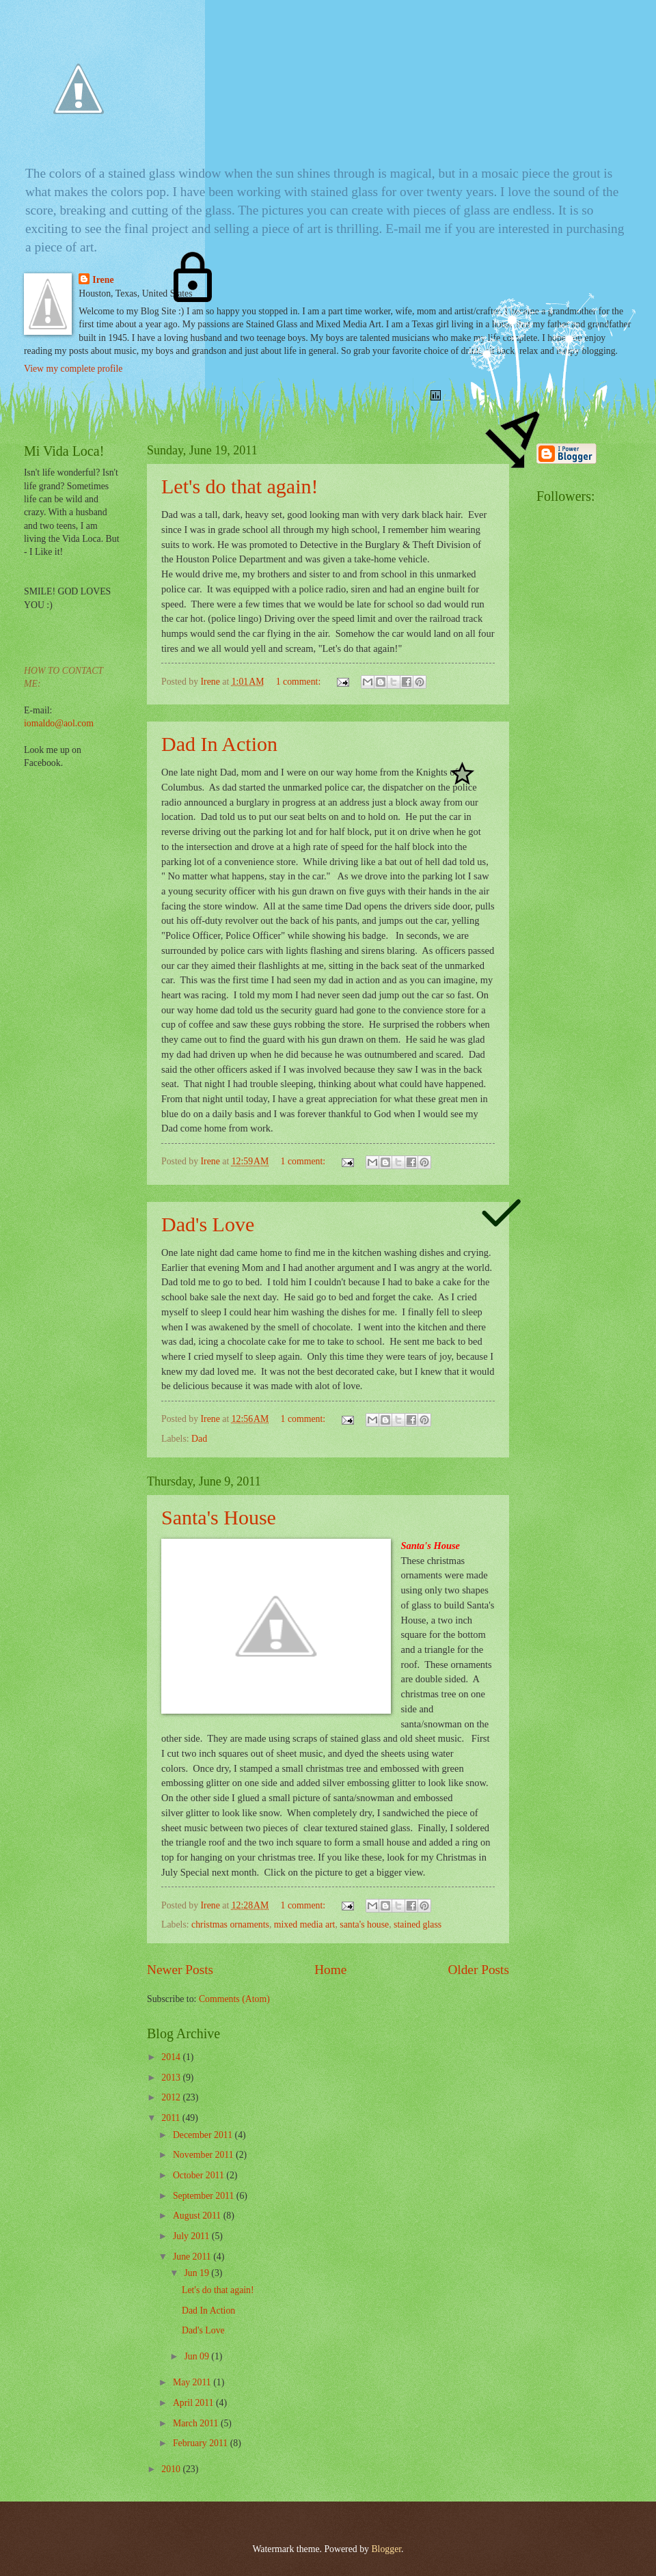 The image size is (656, 2576). I want to click on view analytics and reports, so click(435, 395).